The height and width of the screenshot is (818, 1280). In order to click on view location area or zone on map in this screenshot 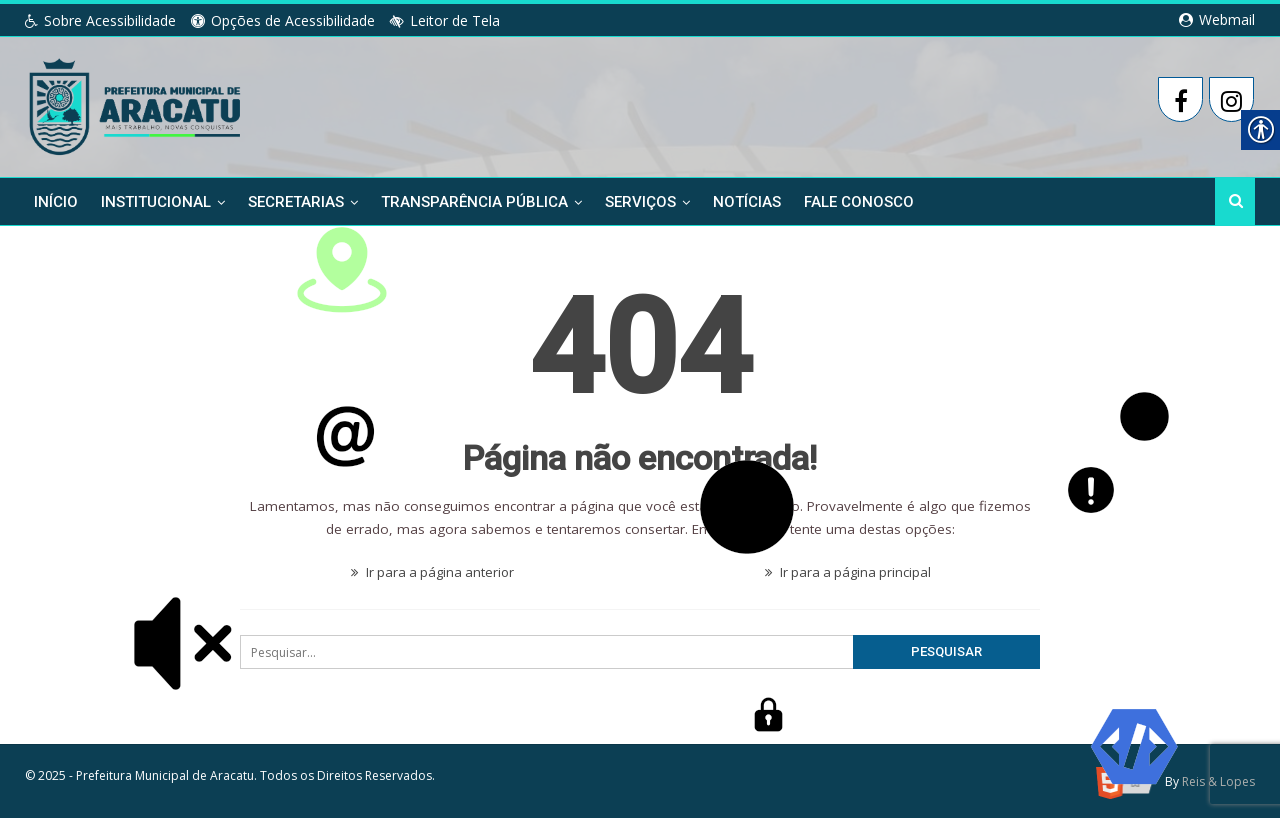, I will do `click(342, 271)`.